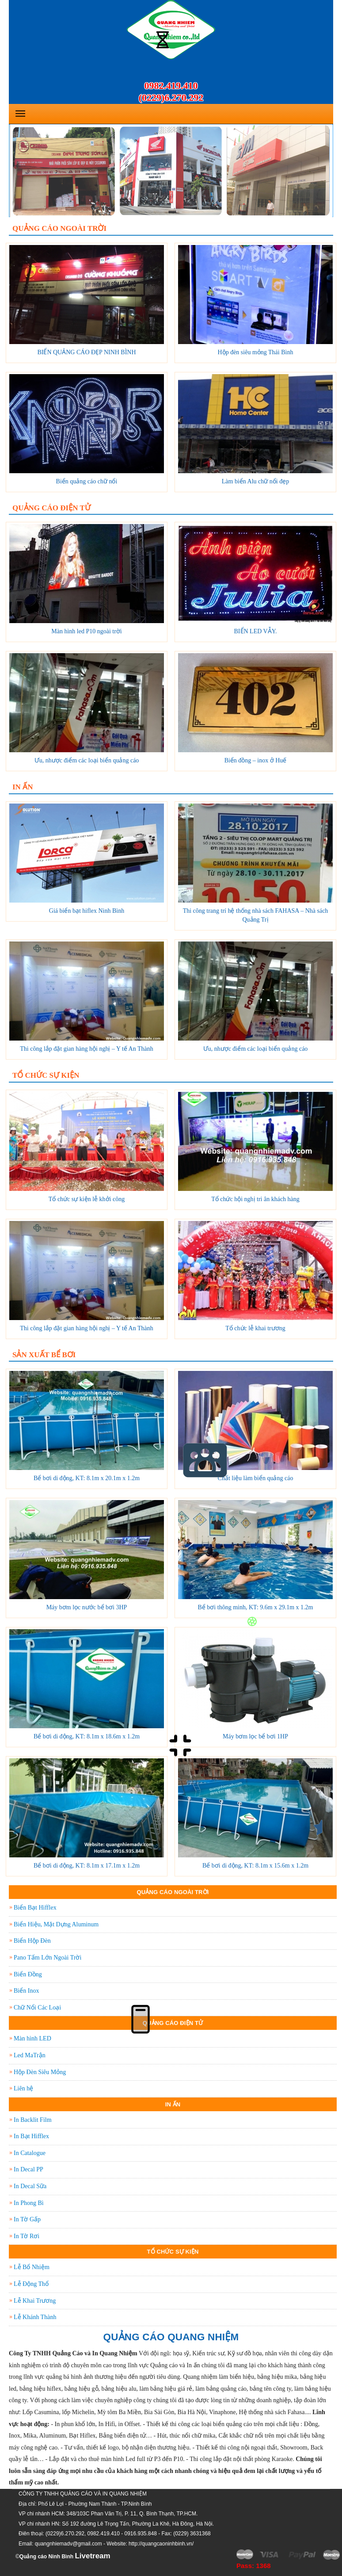 Image resolution: width=342 pixels, height=2576 pixels. What do you see at coordinates (322, 1828) in the screenshot?
I see `indicates a partial or half-star rating` at bounding box center [322, 1828].